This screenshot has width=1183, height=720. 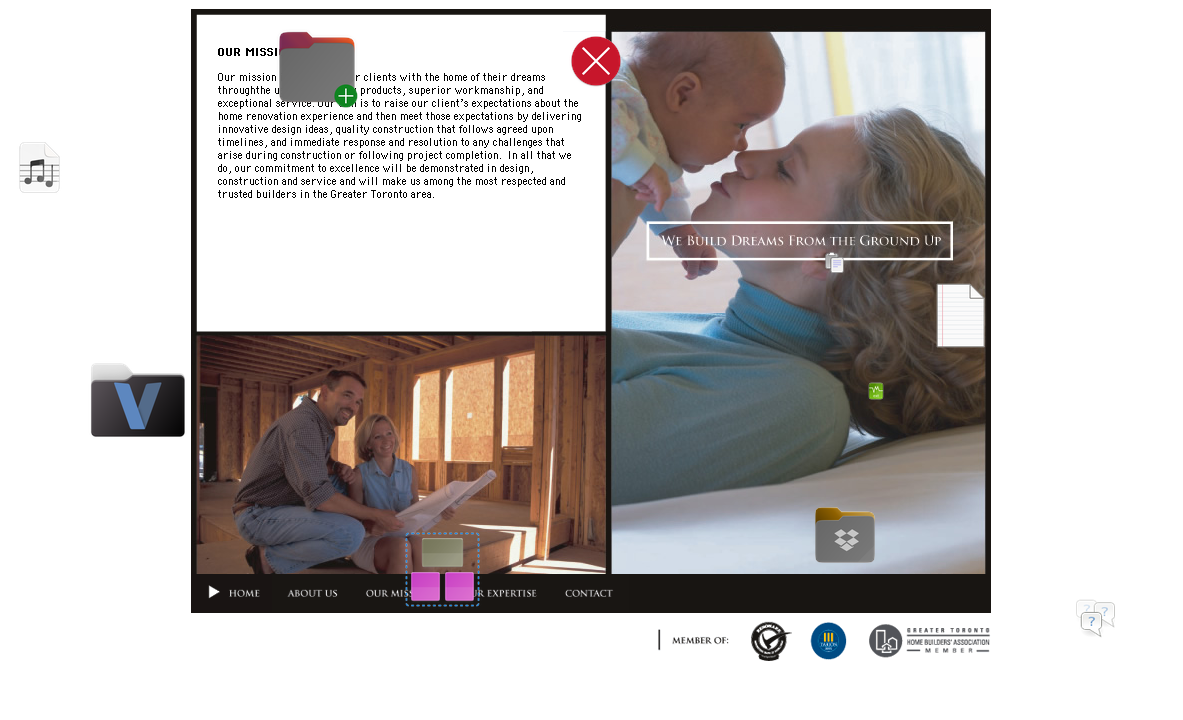 I want to click on create a new folder, so click(x=317, y=67).